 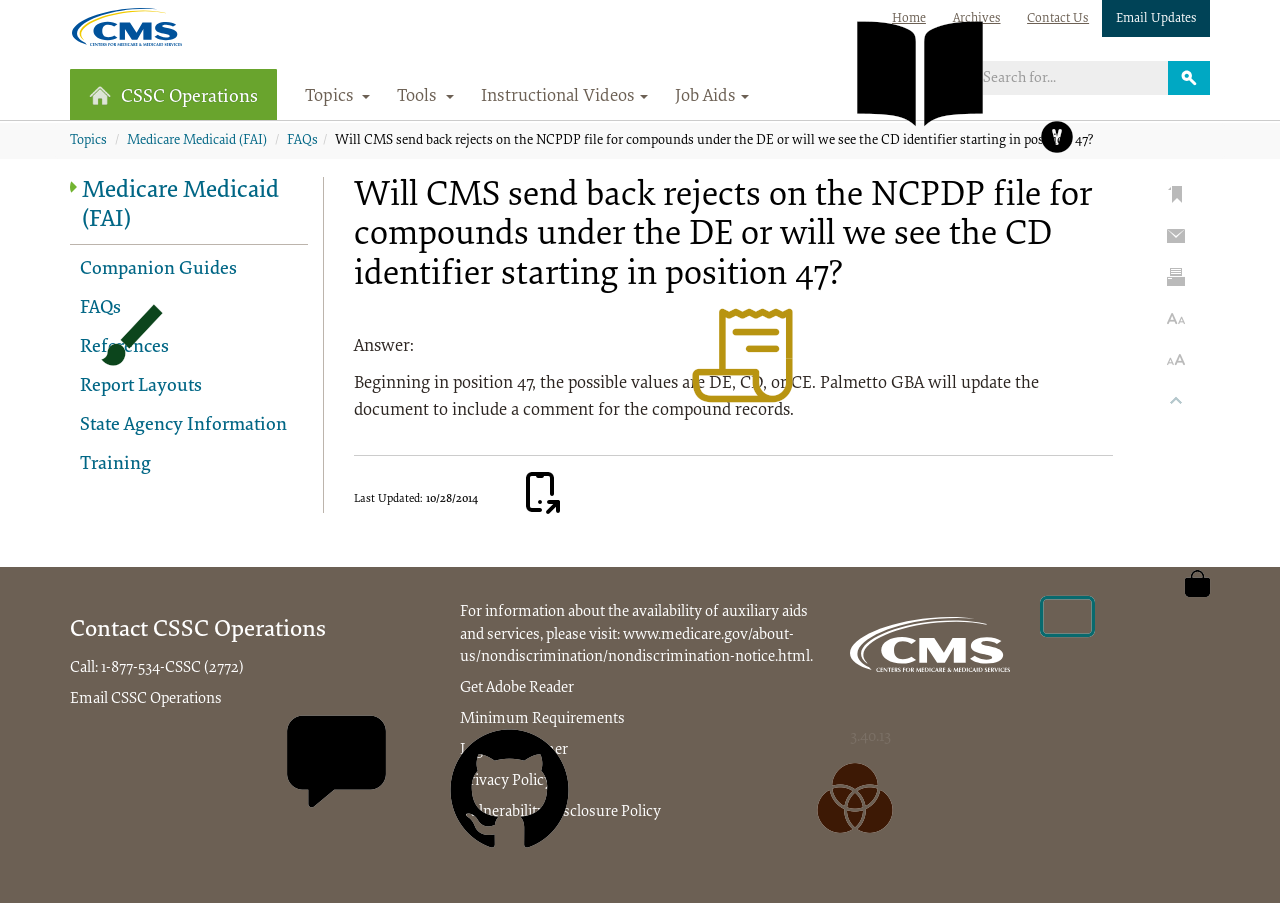 What do you see at coordinates (1057, 137) in the screenshot?
I see `indicates a verified status or badge` at bounding box center [1057, 137].